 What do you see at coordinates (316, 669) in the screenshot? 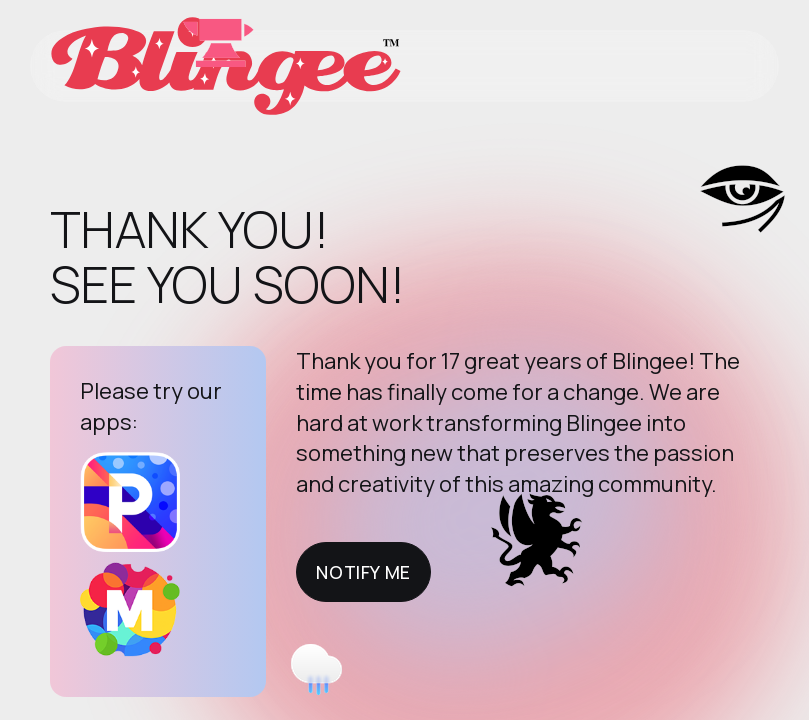
I see `indicates rainy or showery weather conditions` at bounding box center [316, 669].